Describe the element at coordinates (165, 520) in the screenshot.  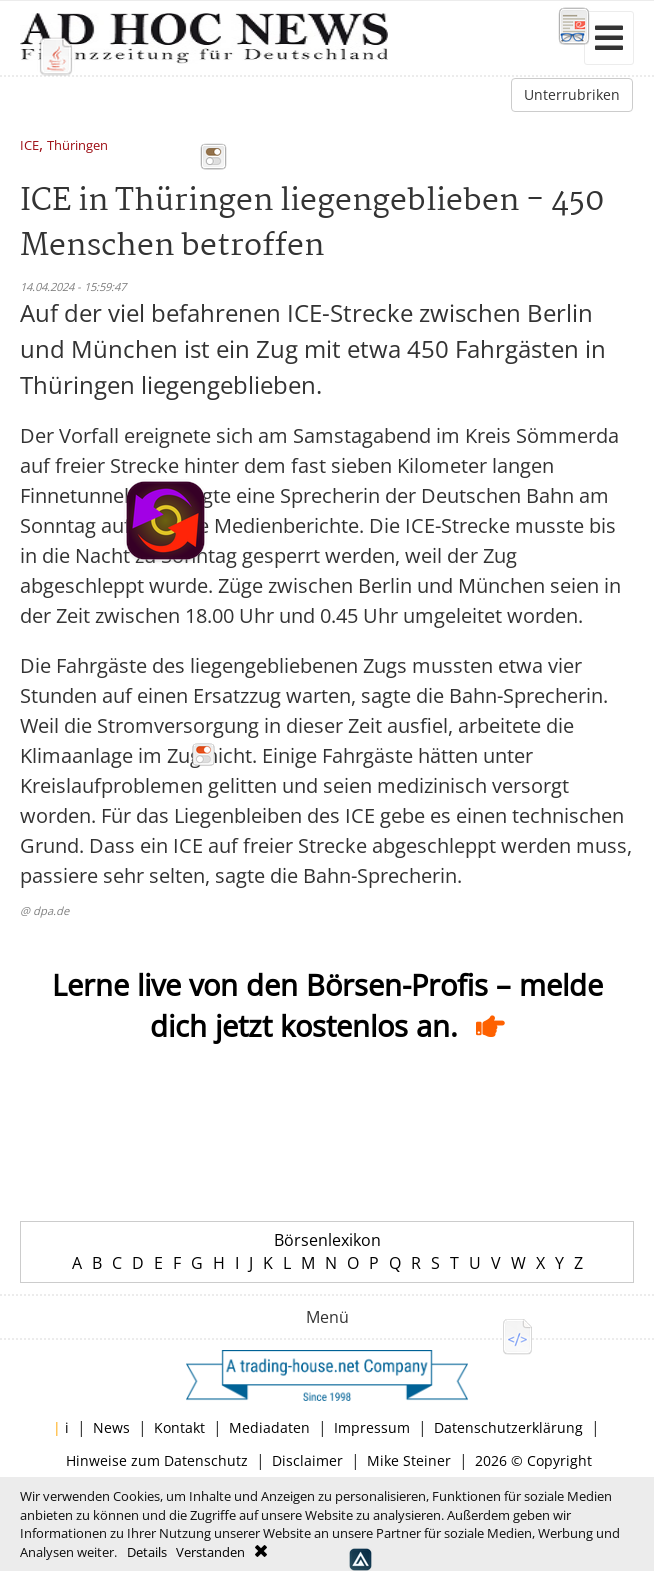
I see `open gabutdm download manager app` at that location.